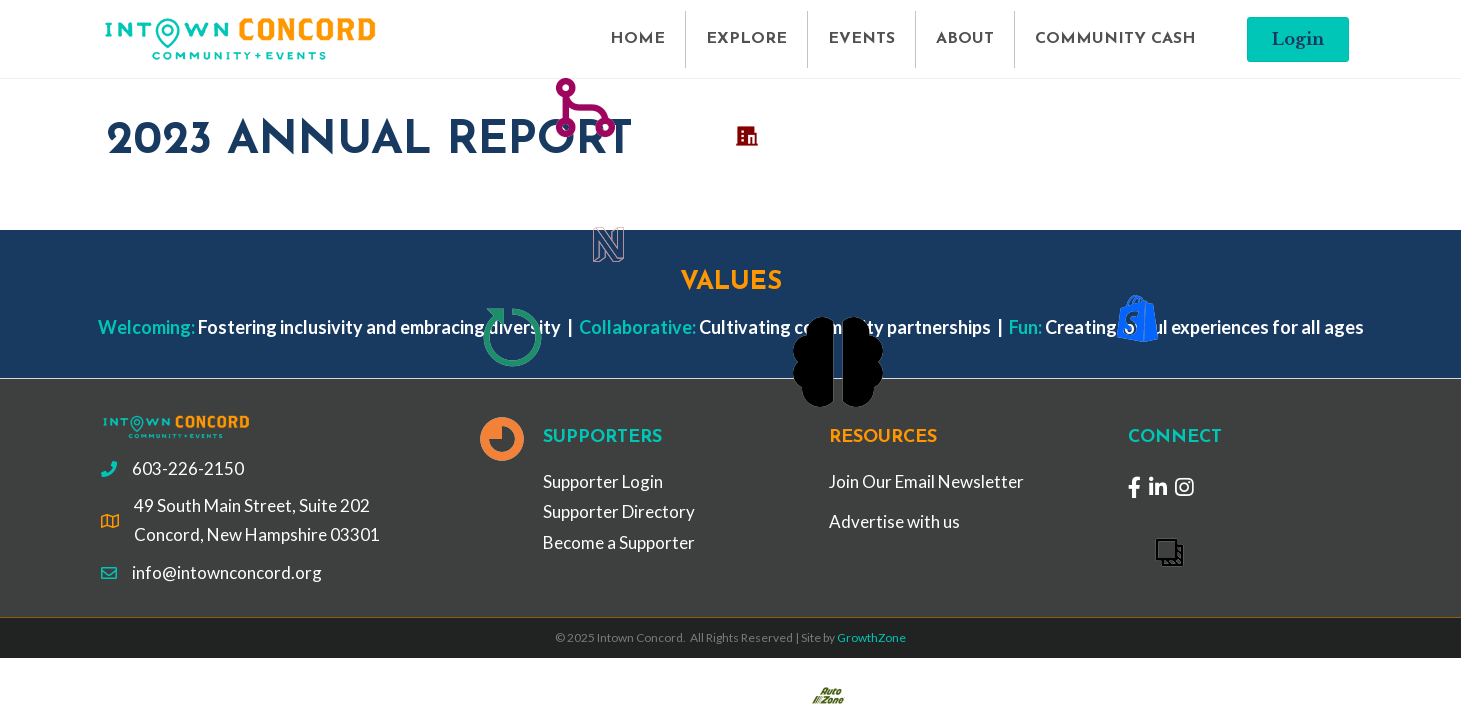 This screenshot has width=1461, height=720. I want to click on open shopify store dashboard, so click(1137, 318).